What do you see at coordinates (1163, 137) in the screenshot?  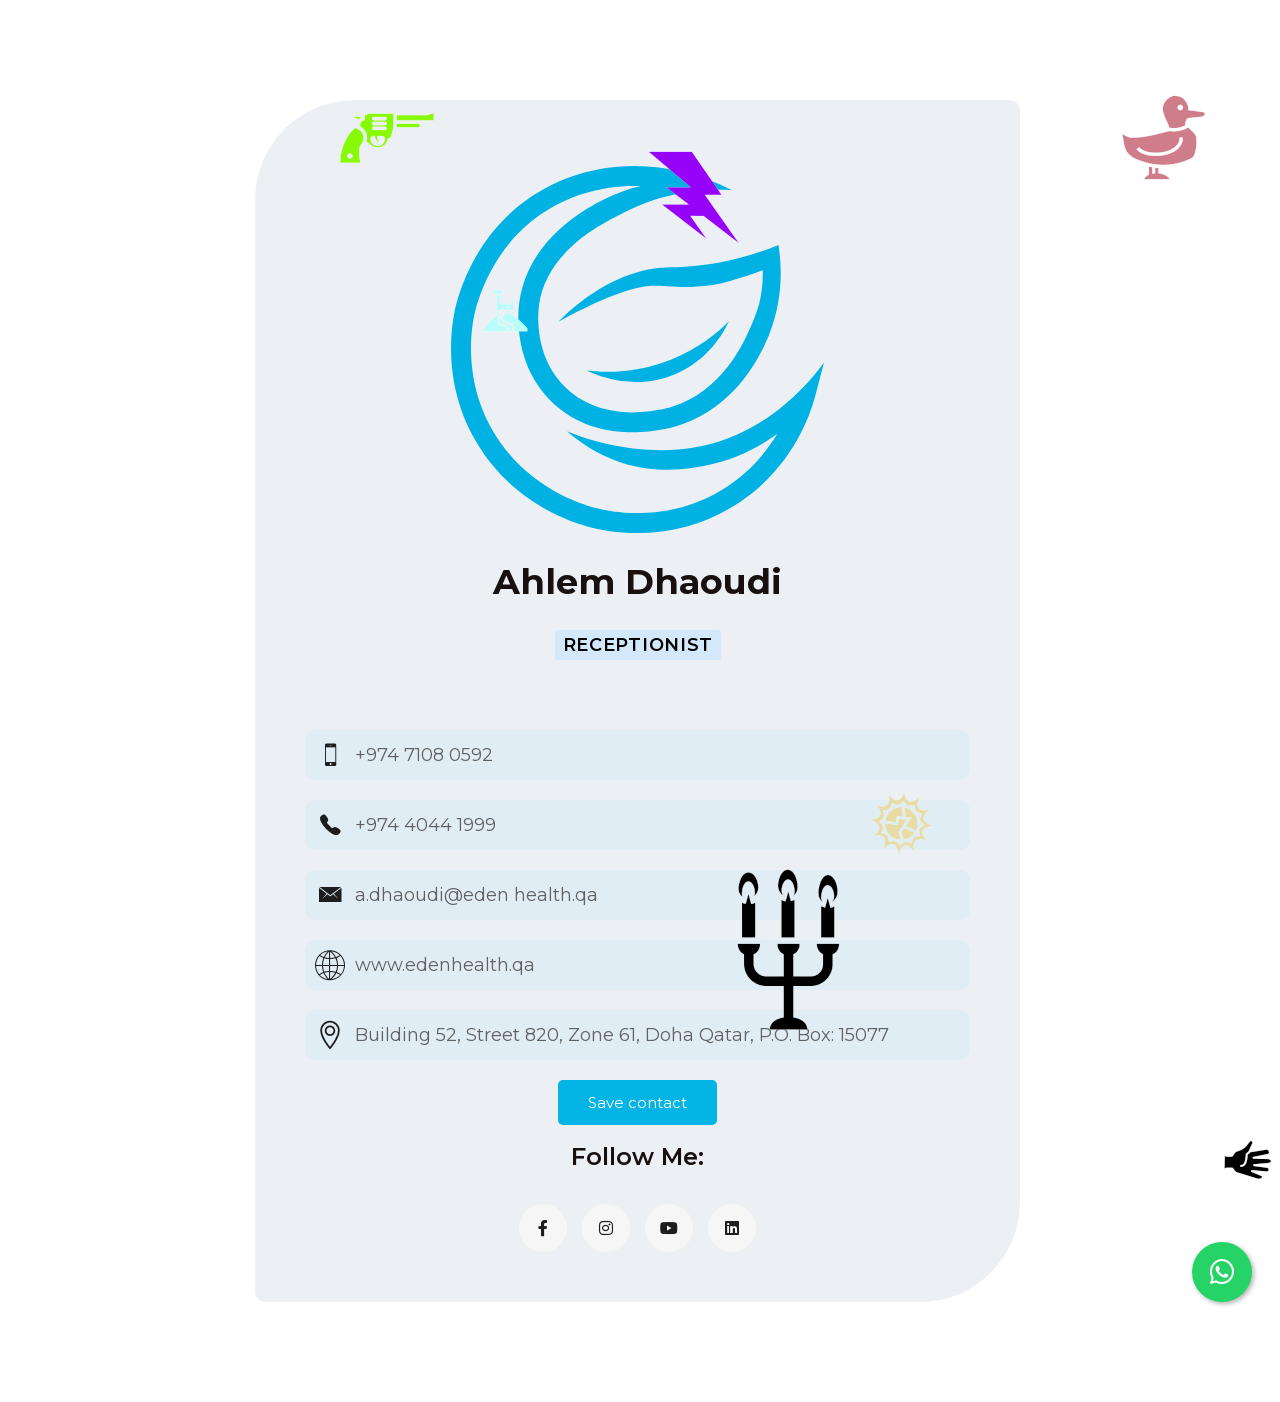 I see `decorative duck icon for game interface` at bounding box center [1163, 137].